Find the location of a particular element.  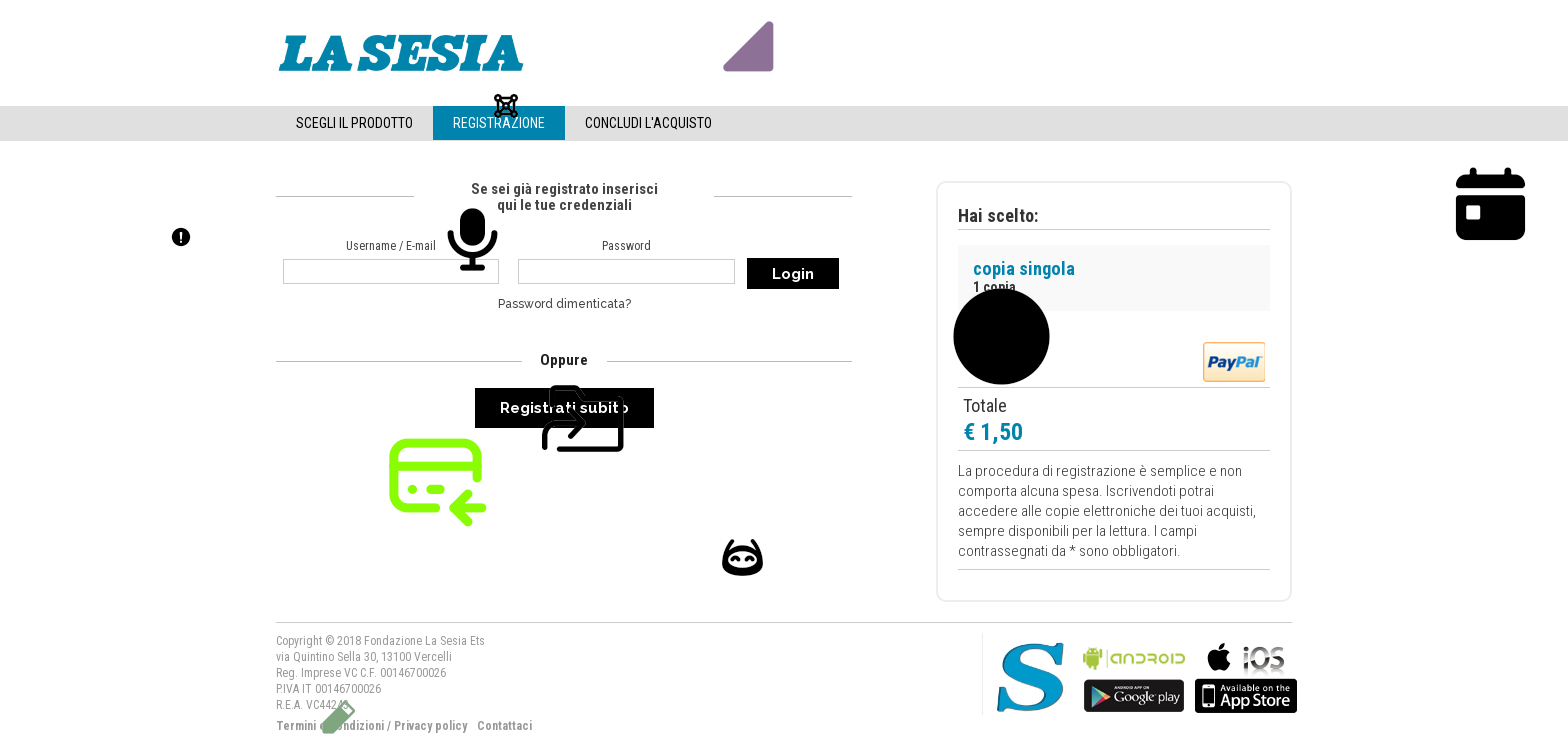

confirm or complete an action is located at coordinates (1001, 336).